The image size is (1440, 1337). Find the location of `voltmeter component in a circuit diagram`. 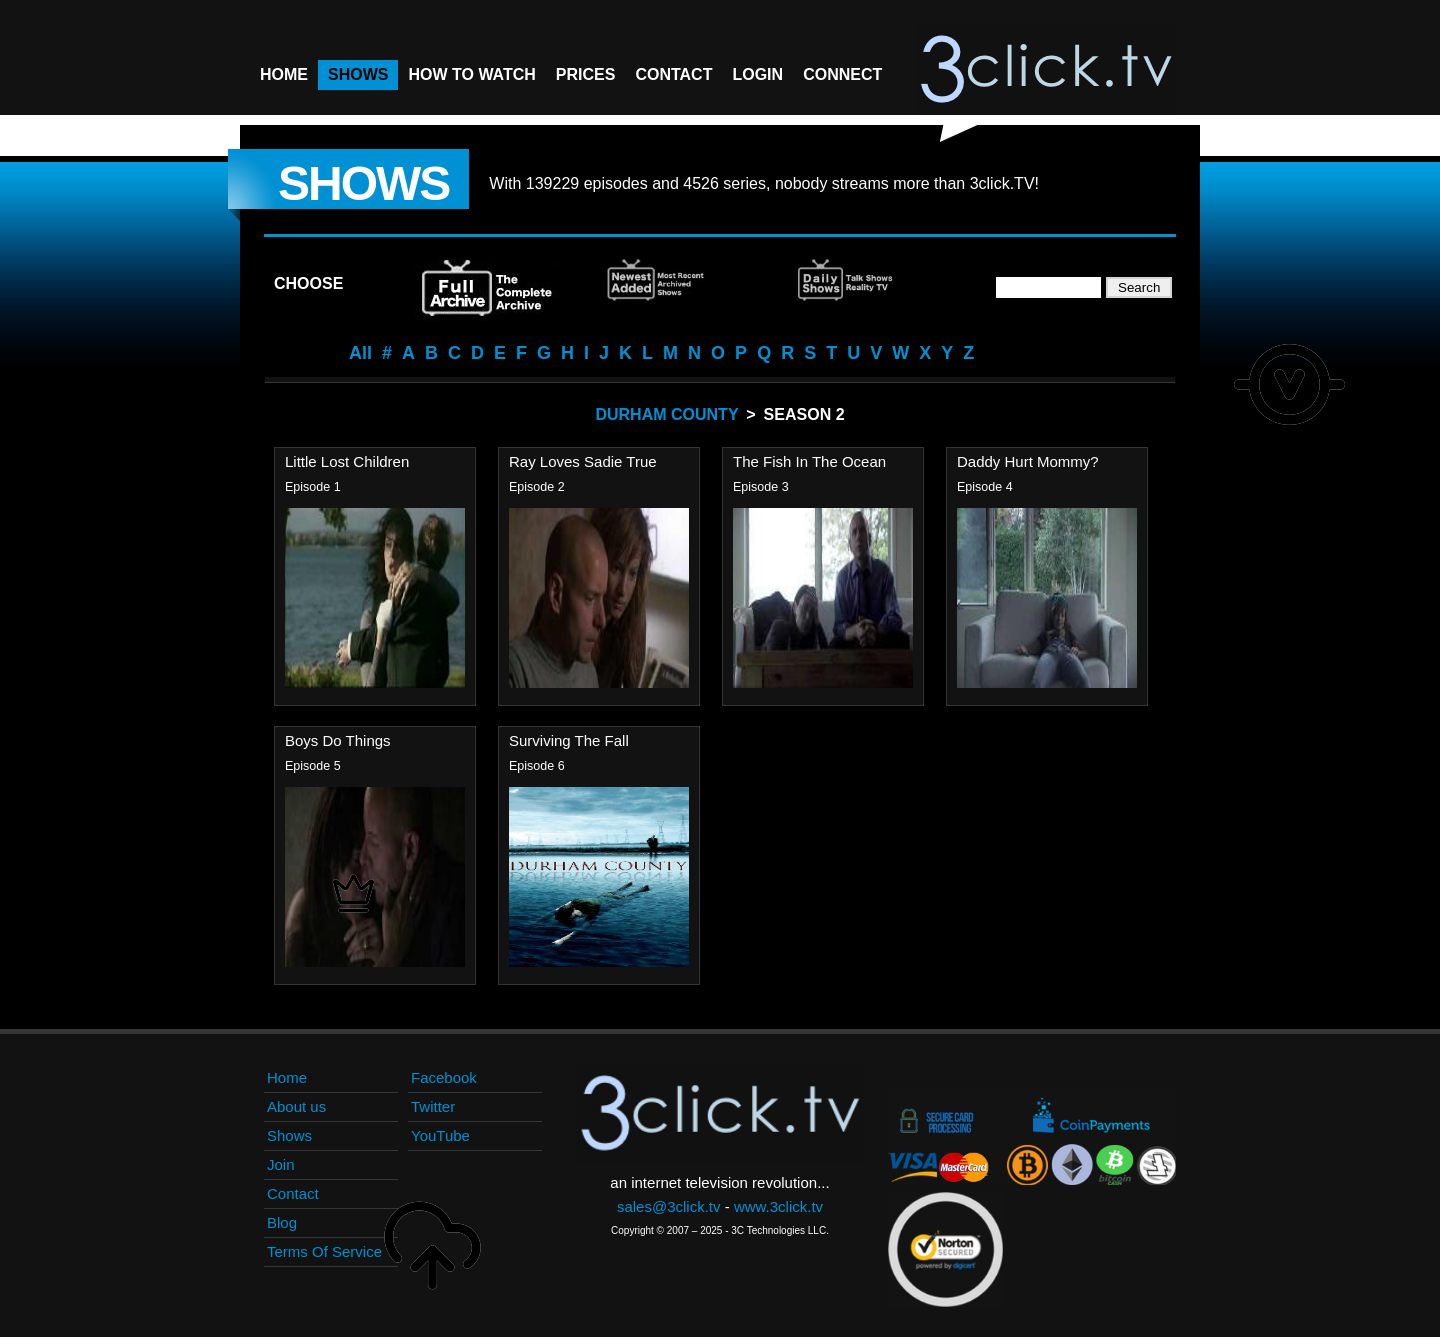

voltmeter component in a circuit diagram is located at coordinates (1289, 384).